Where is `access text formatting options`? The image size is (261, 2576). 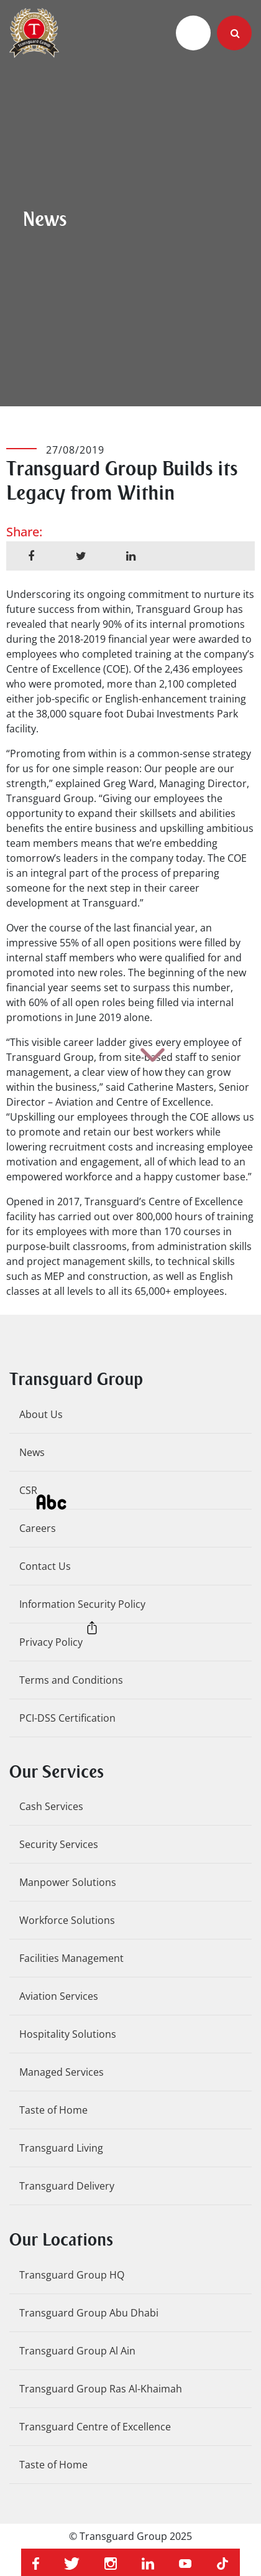 access text formatting options is located at coordinates (52, 1502).